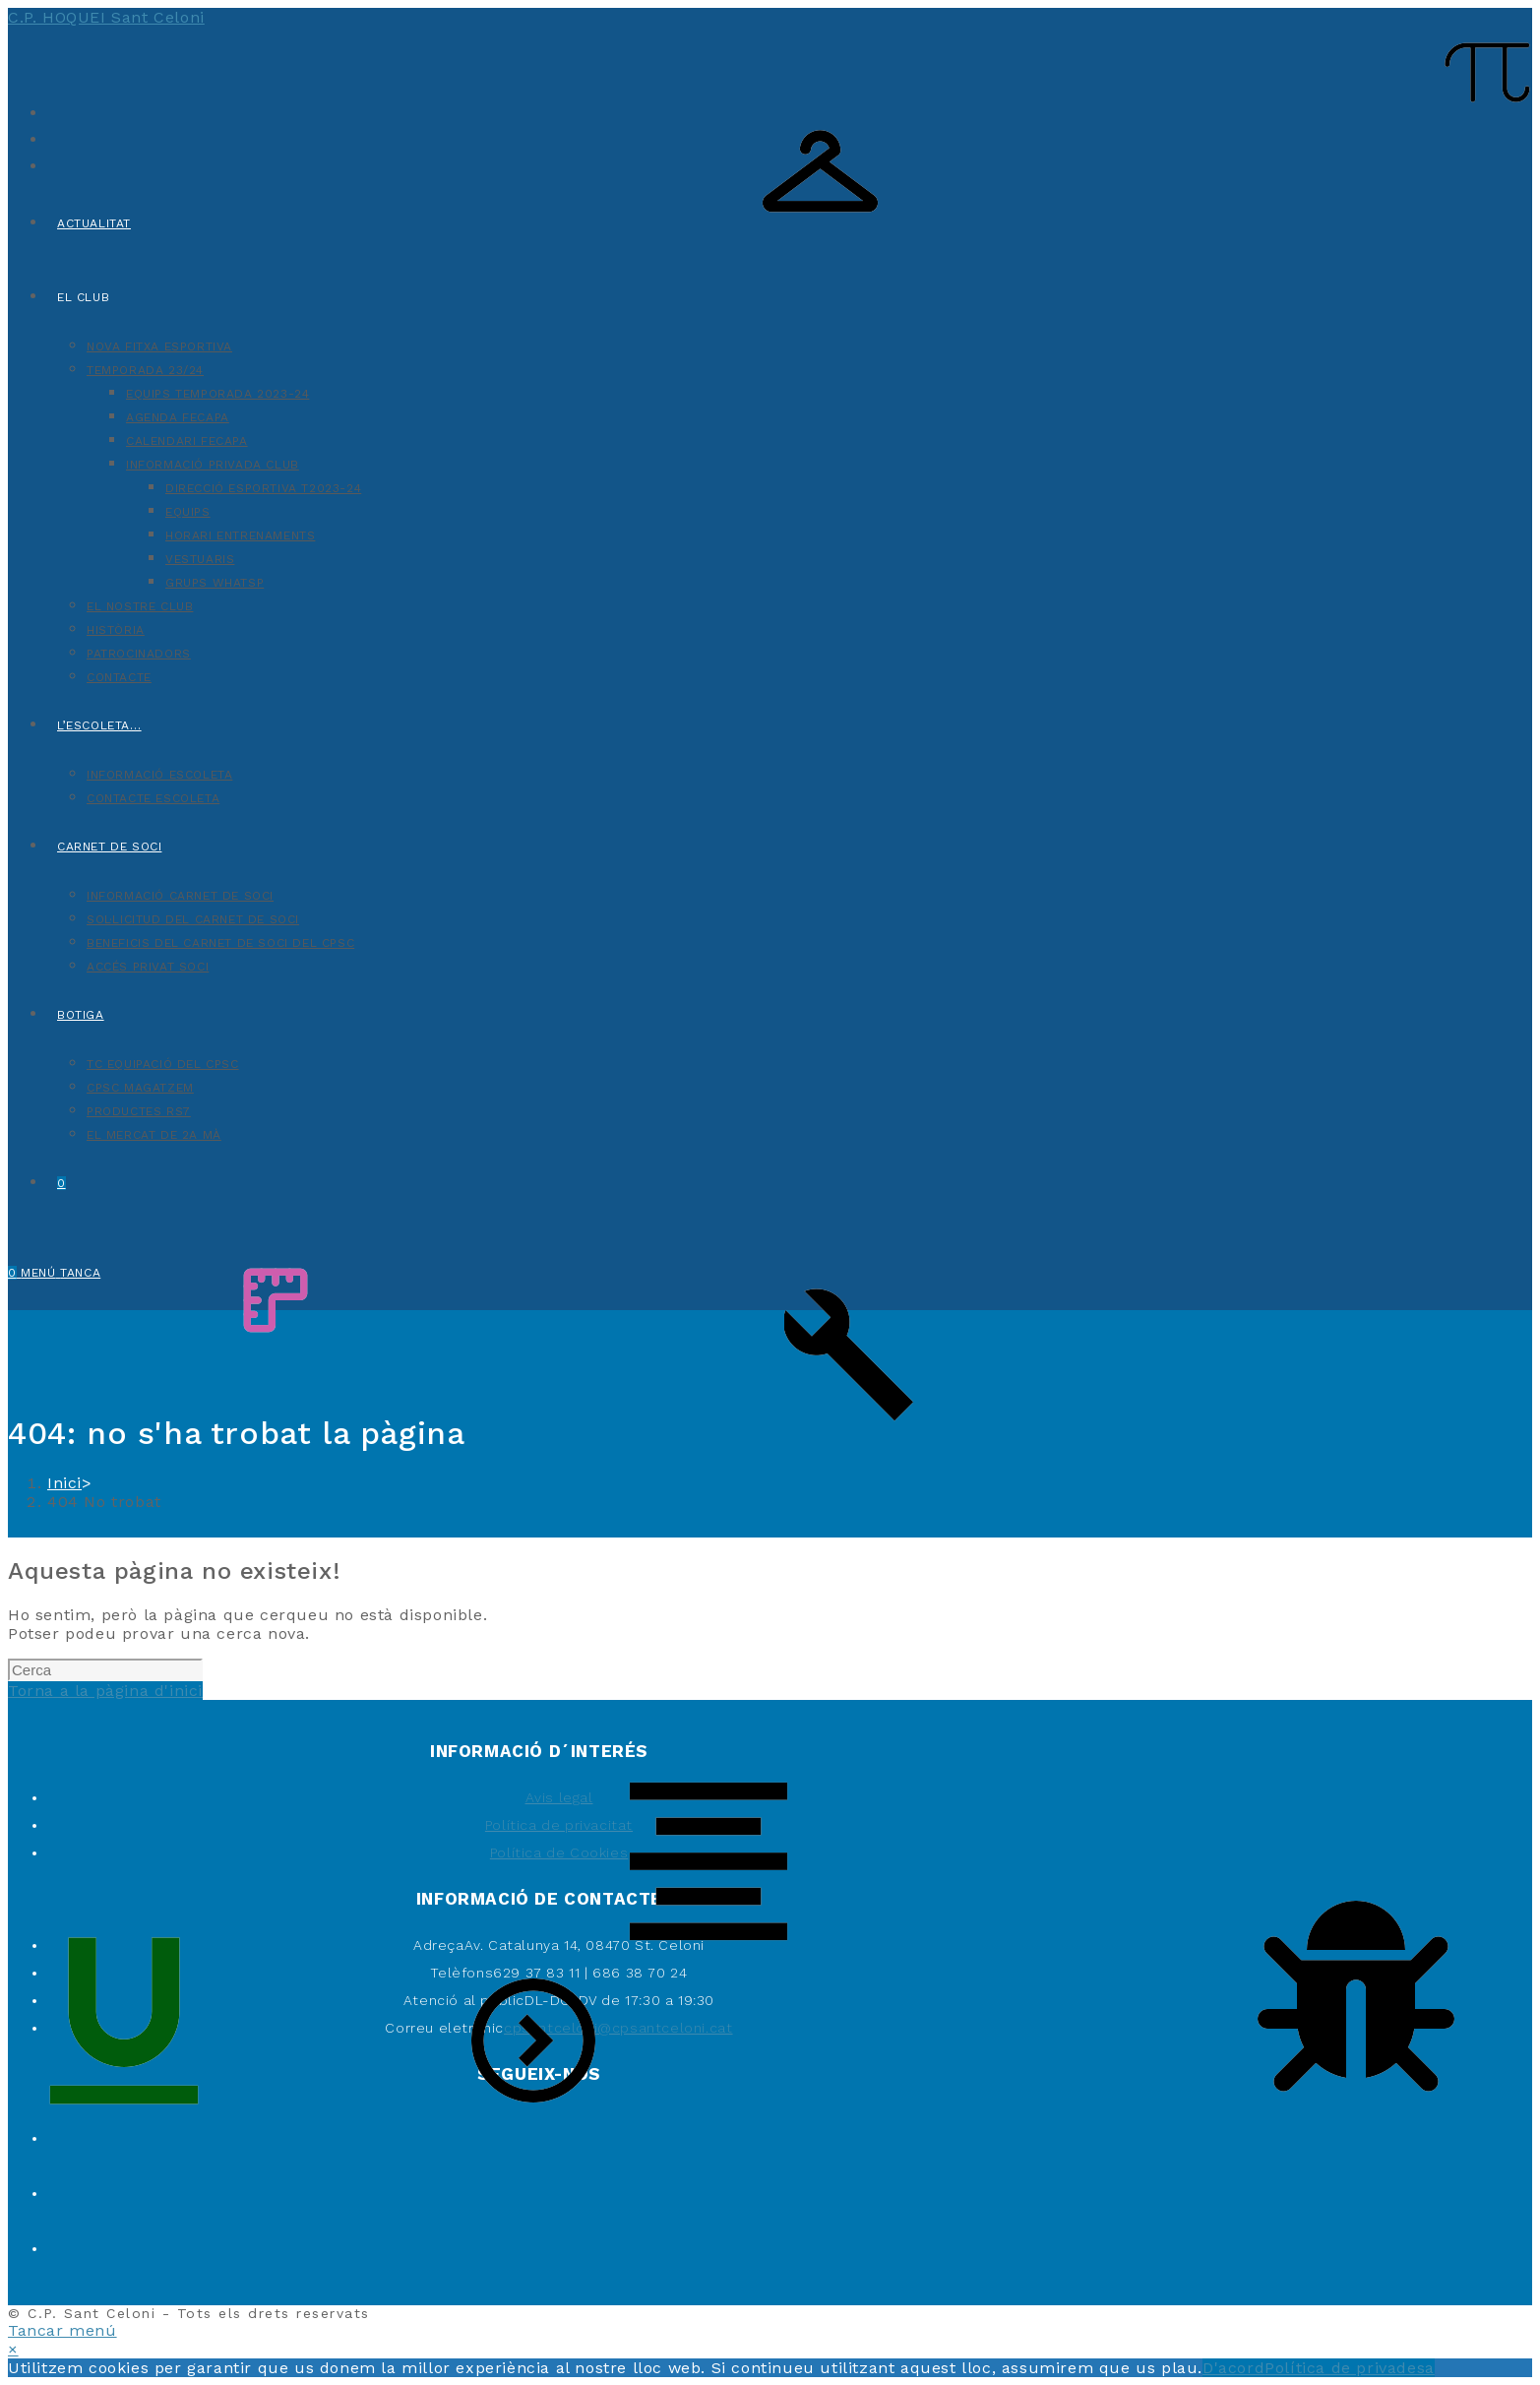 This screenshot has width=1540, height=2385. I want to click on report a bug or issue, so click(1356, 1999).